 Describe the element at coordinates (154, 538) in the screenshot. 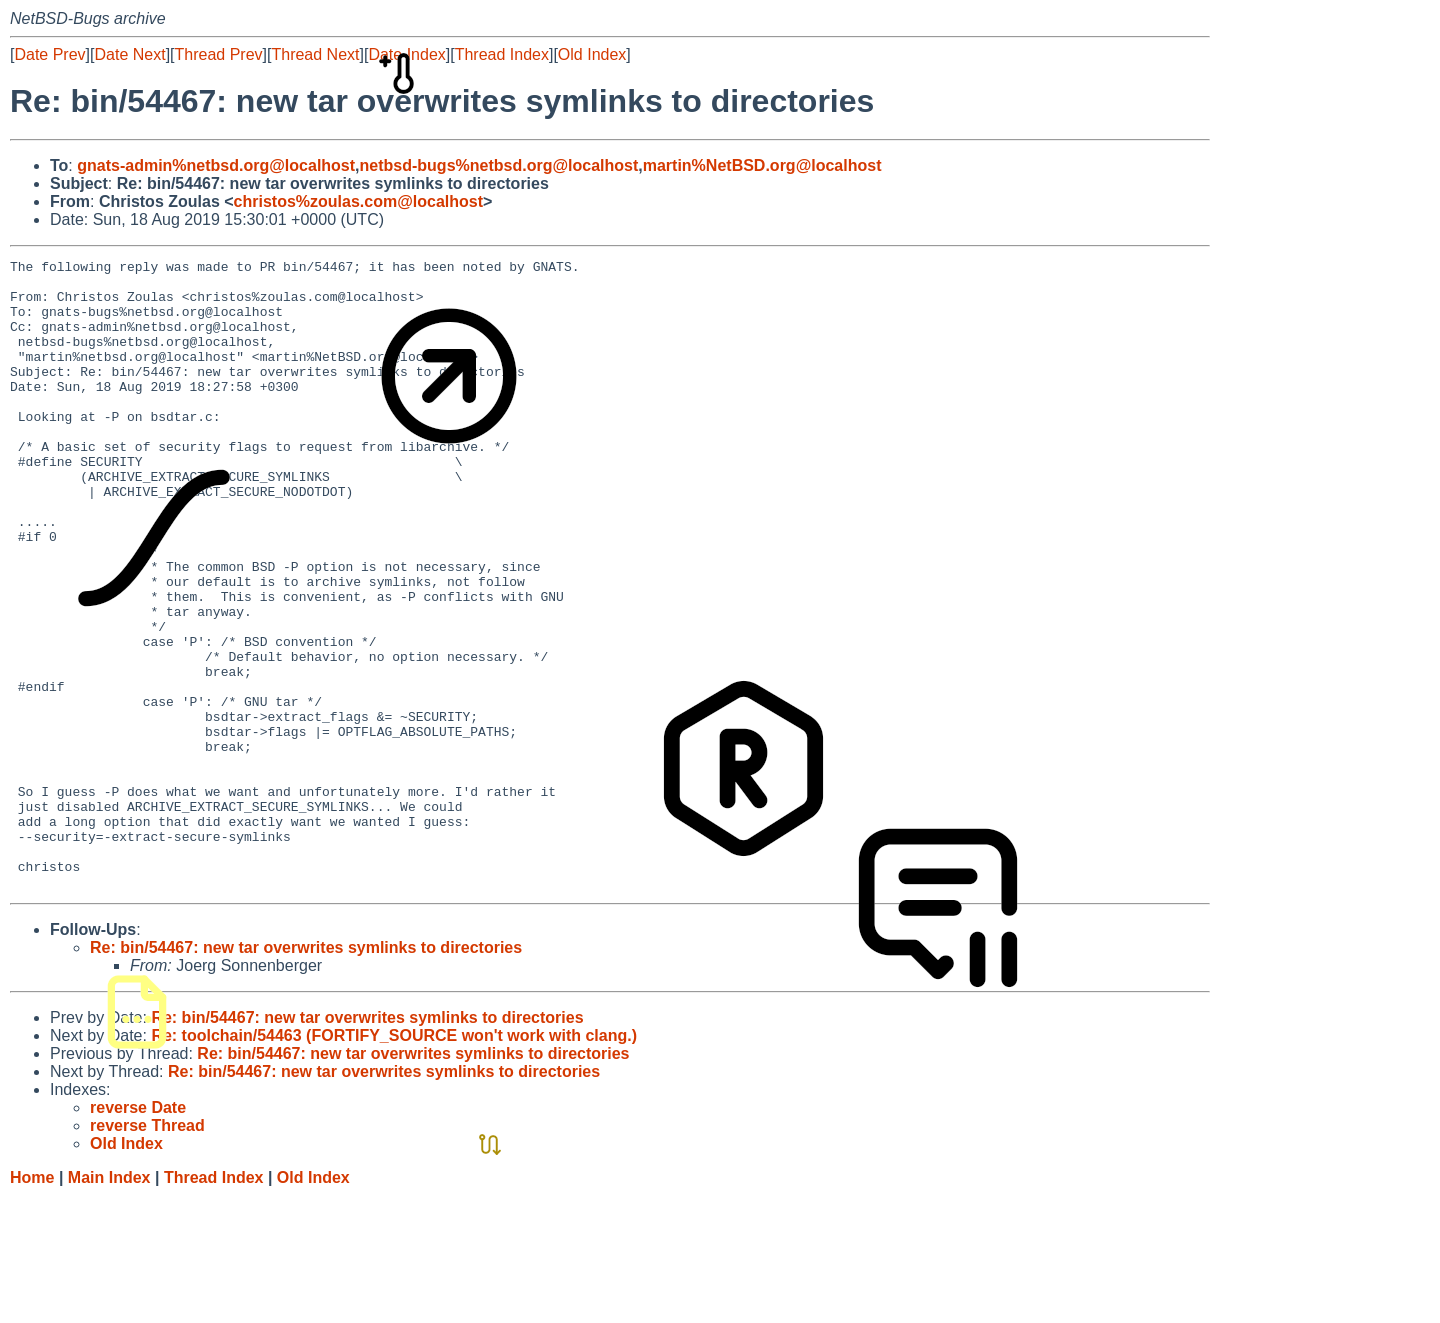

I see `apply ease-in-out animation timing` at that location.